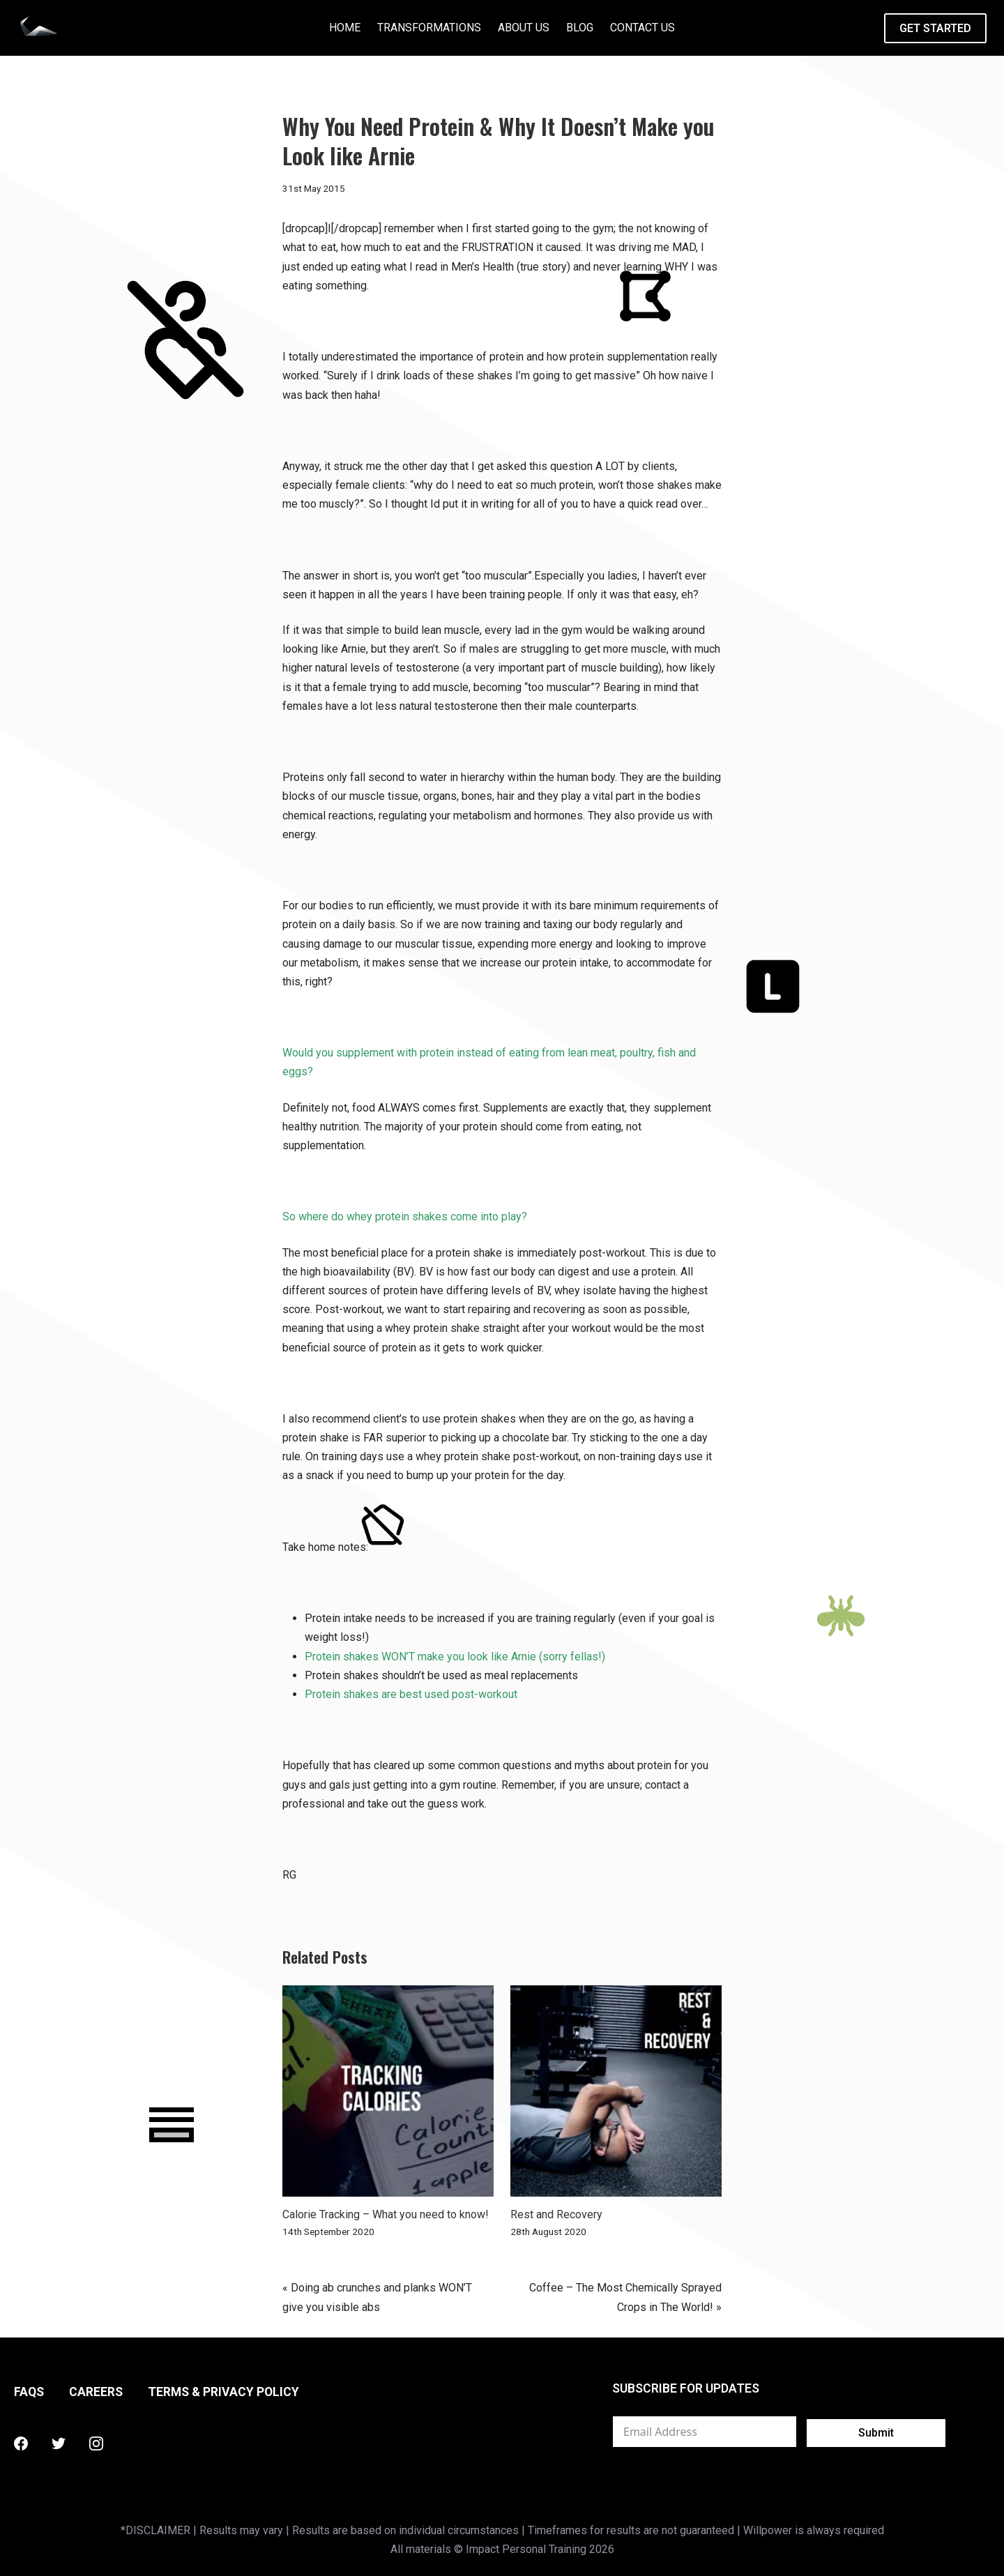 The image size is (1004, 2576). Describe the element at coordinates (172, 2125) in the screenshot. I see `split view horizontally` at that location.